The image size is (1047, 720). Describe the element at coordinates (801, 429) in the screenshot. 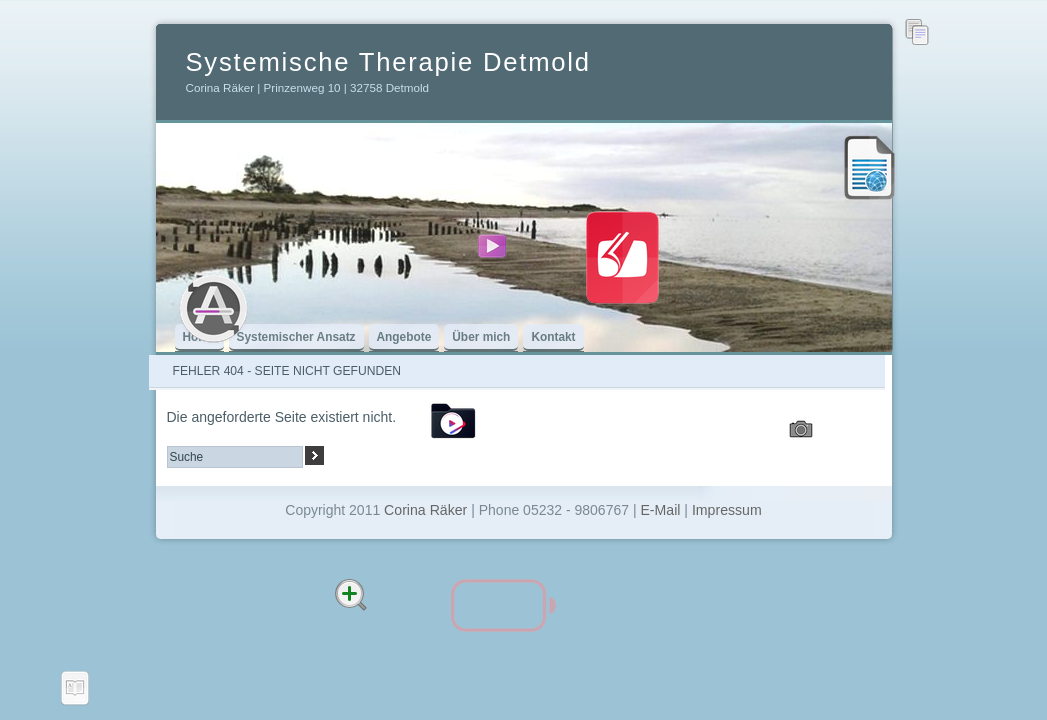

I see `access your pictures folder in the sidebar` at that location.